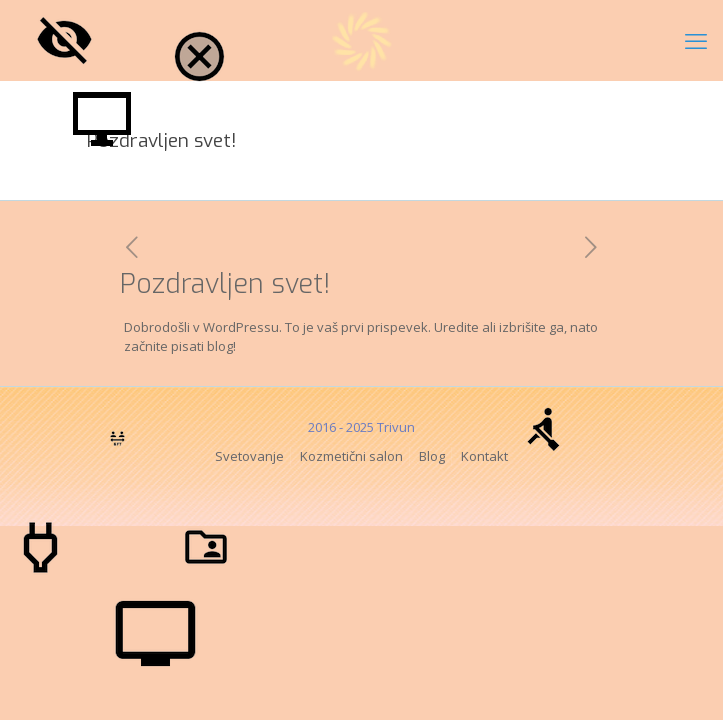  I want to click on access rowing or kayaking activities, so click(542, 428).